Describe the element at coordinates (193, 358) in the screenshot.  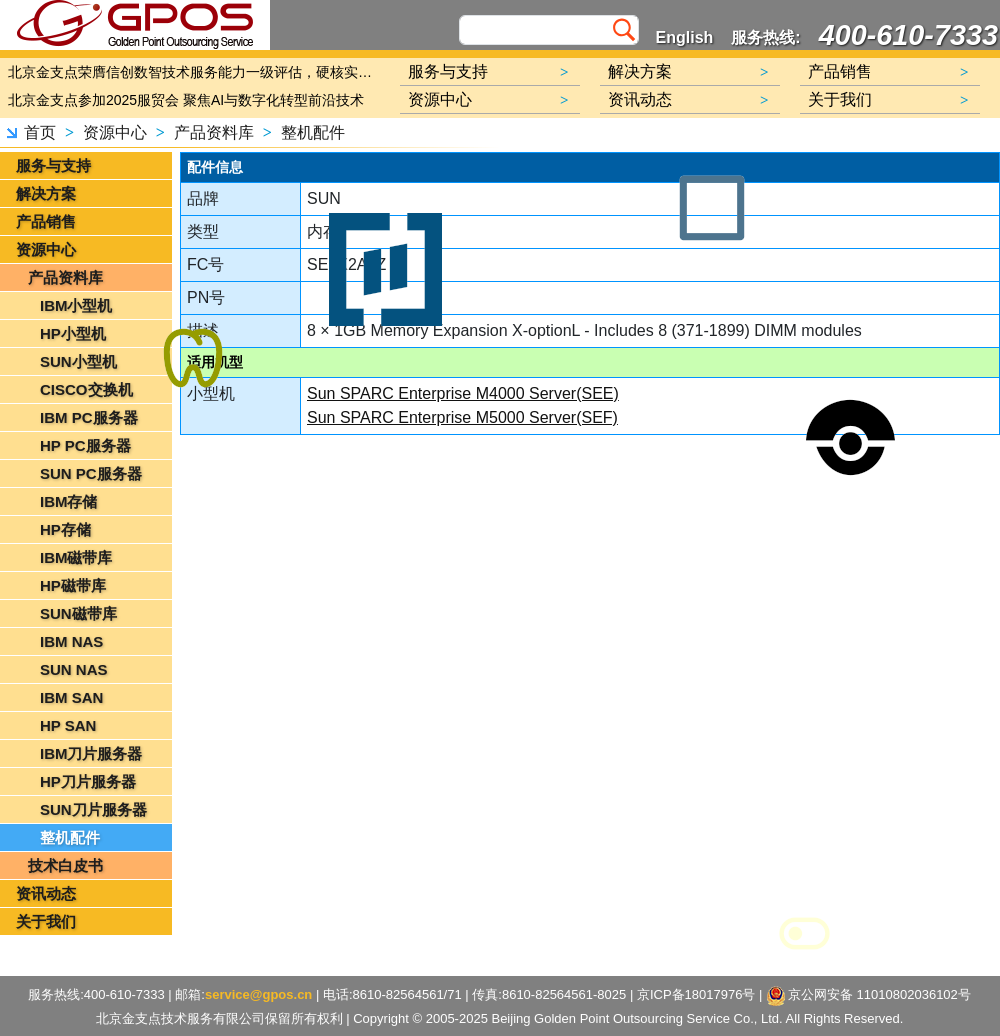
I see `access dental health or dentist services` at that location.